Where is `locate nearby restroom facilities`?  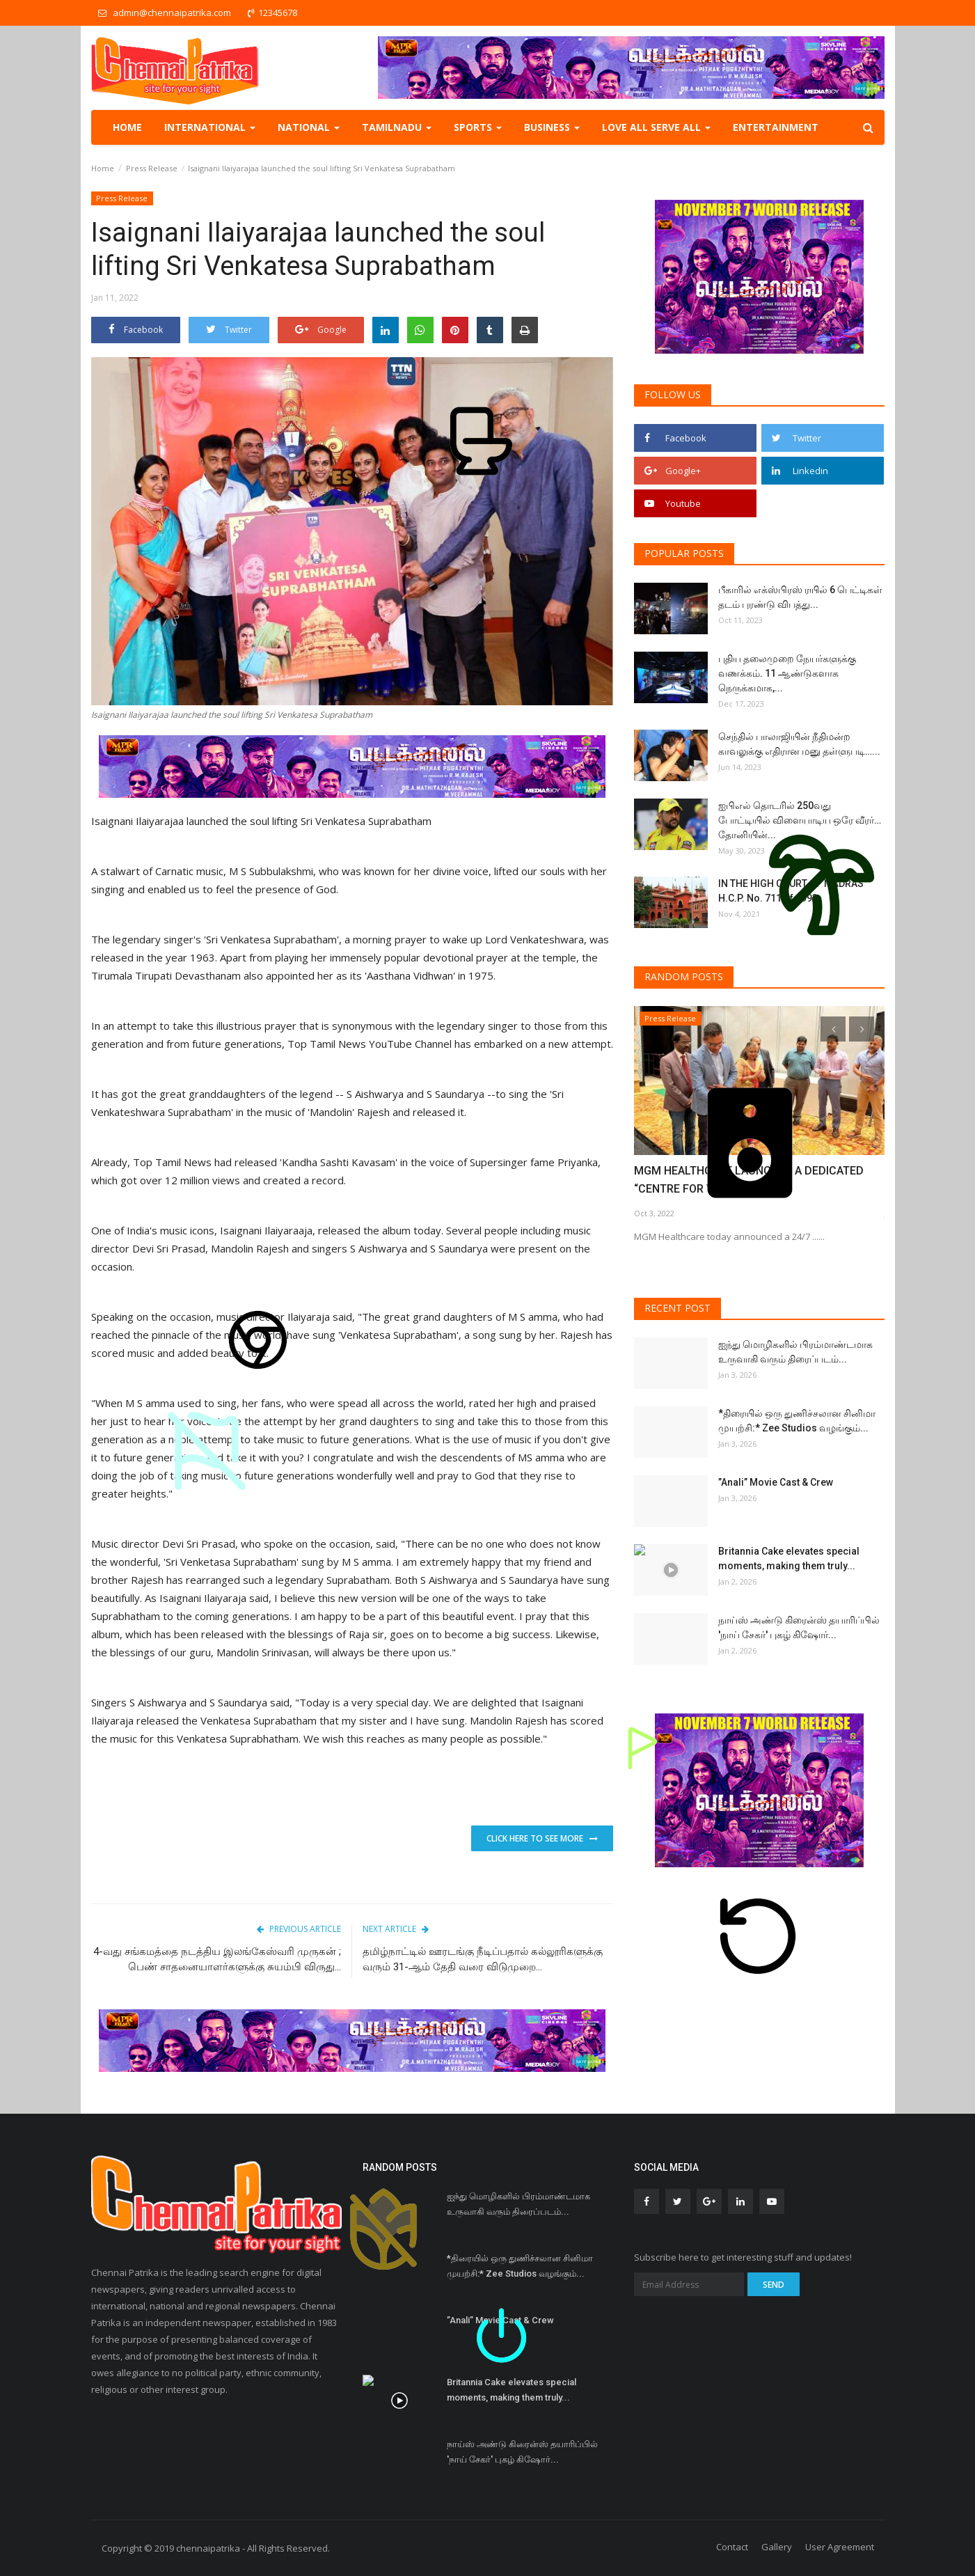
locate nearby restroom facilities is located at coordinates (481, 441).